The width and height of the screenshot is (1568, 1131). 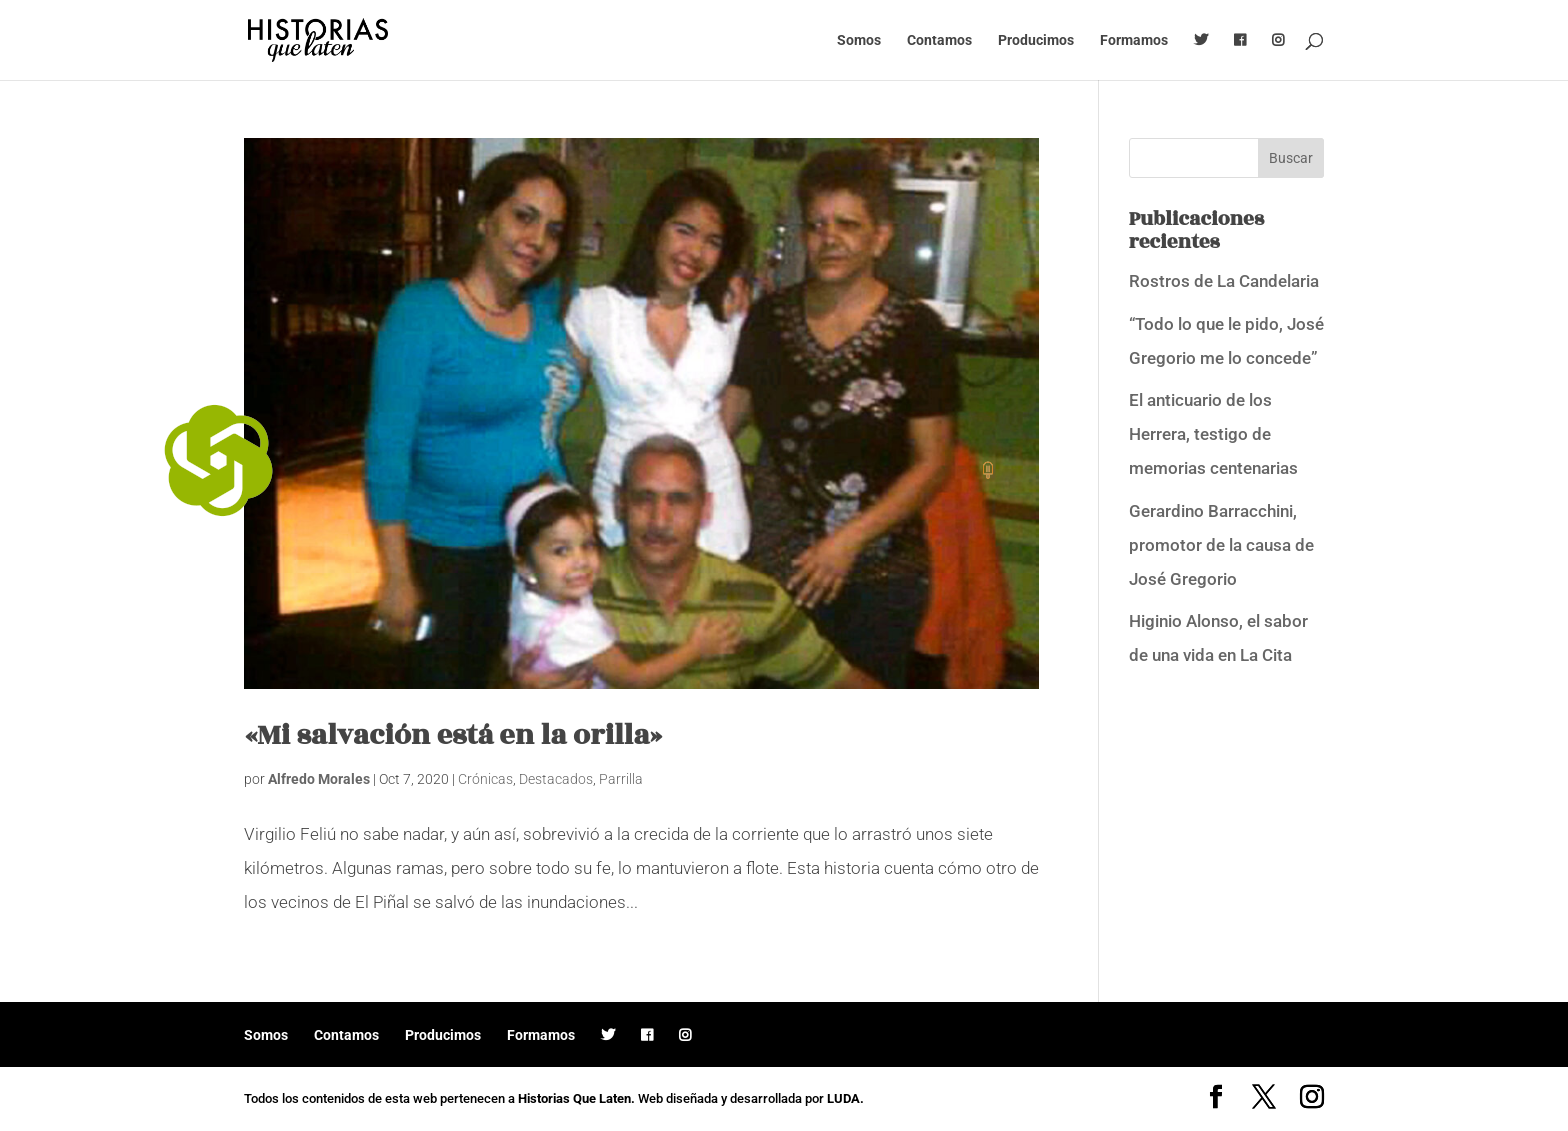 I want to click on open OpenAI or ChatGPT app, so click(x=218, y=460).